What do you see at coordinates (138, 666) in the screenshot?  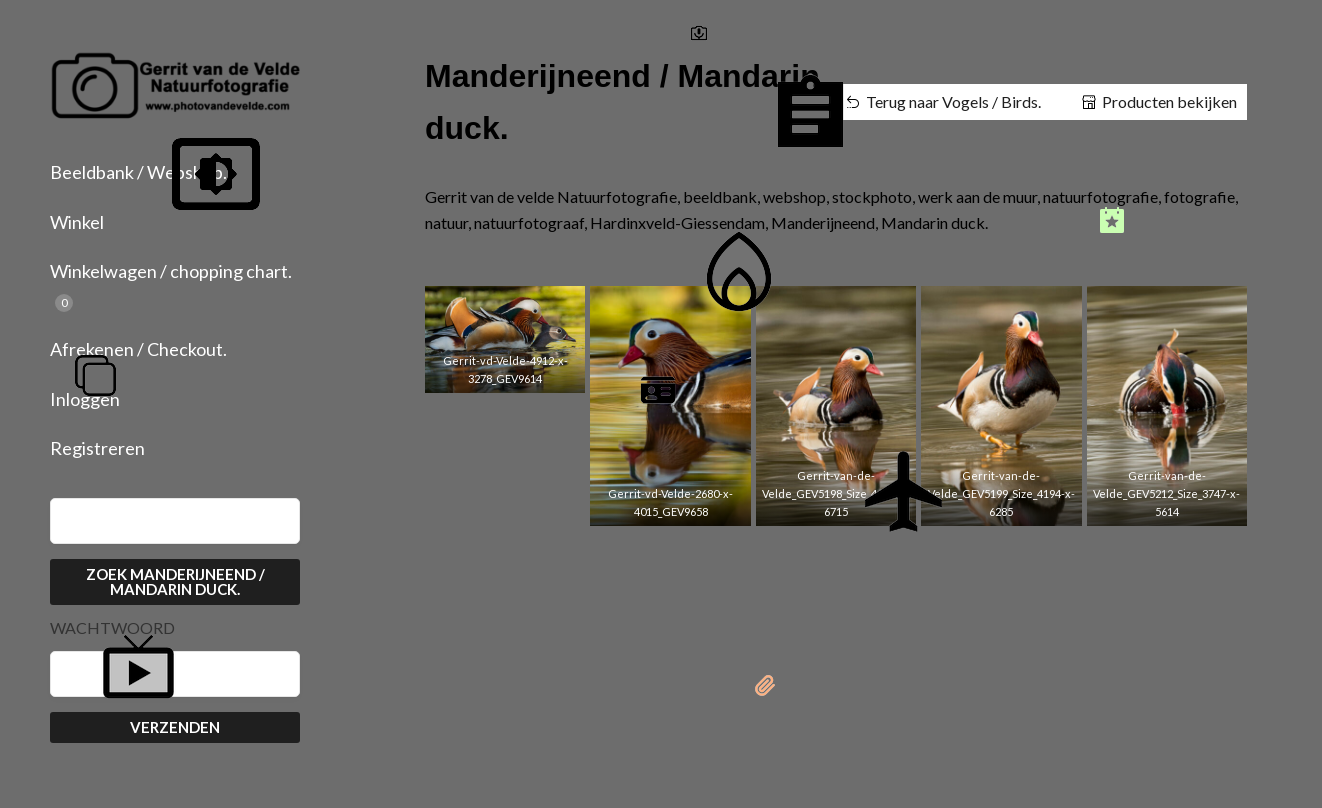 I see `watch live television or streaming content` at bounding box center [138, 666].